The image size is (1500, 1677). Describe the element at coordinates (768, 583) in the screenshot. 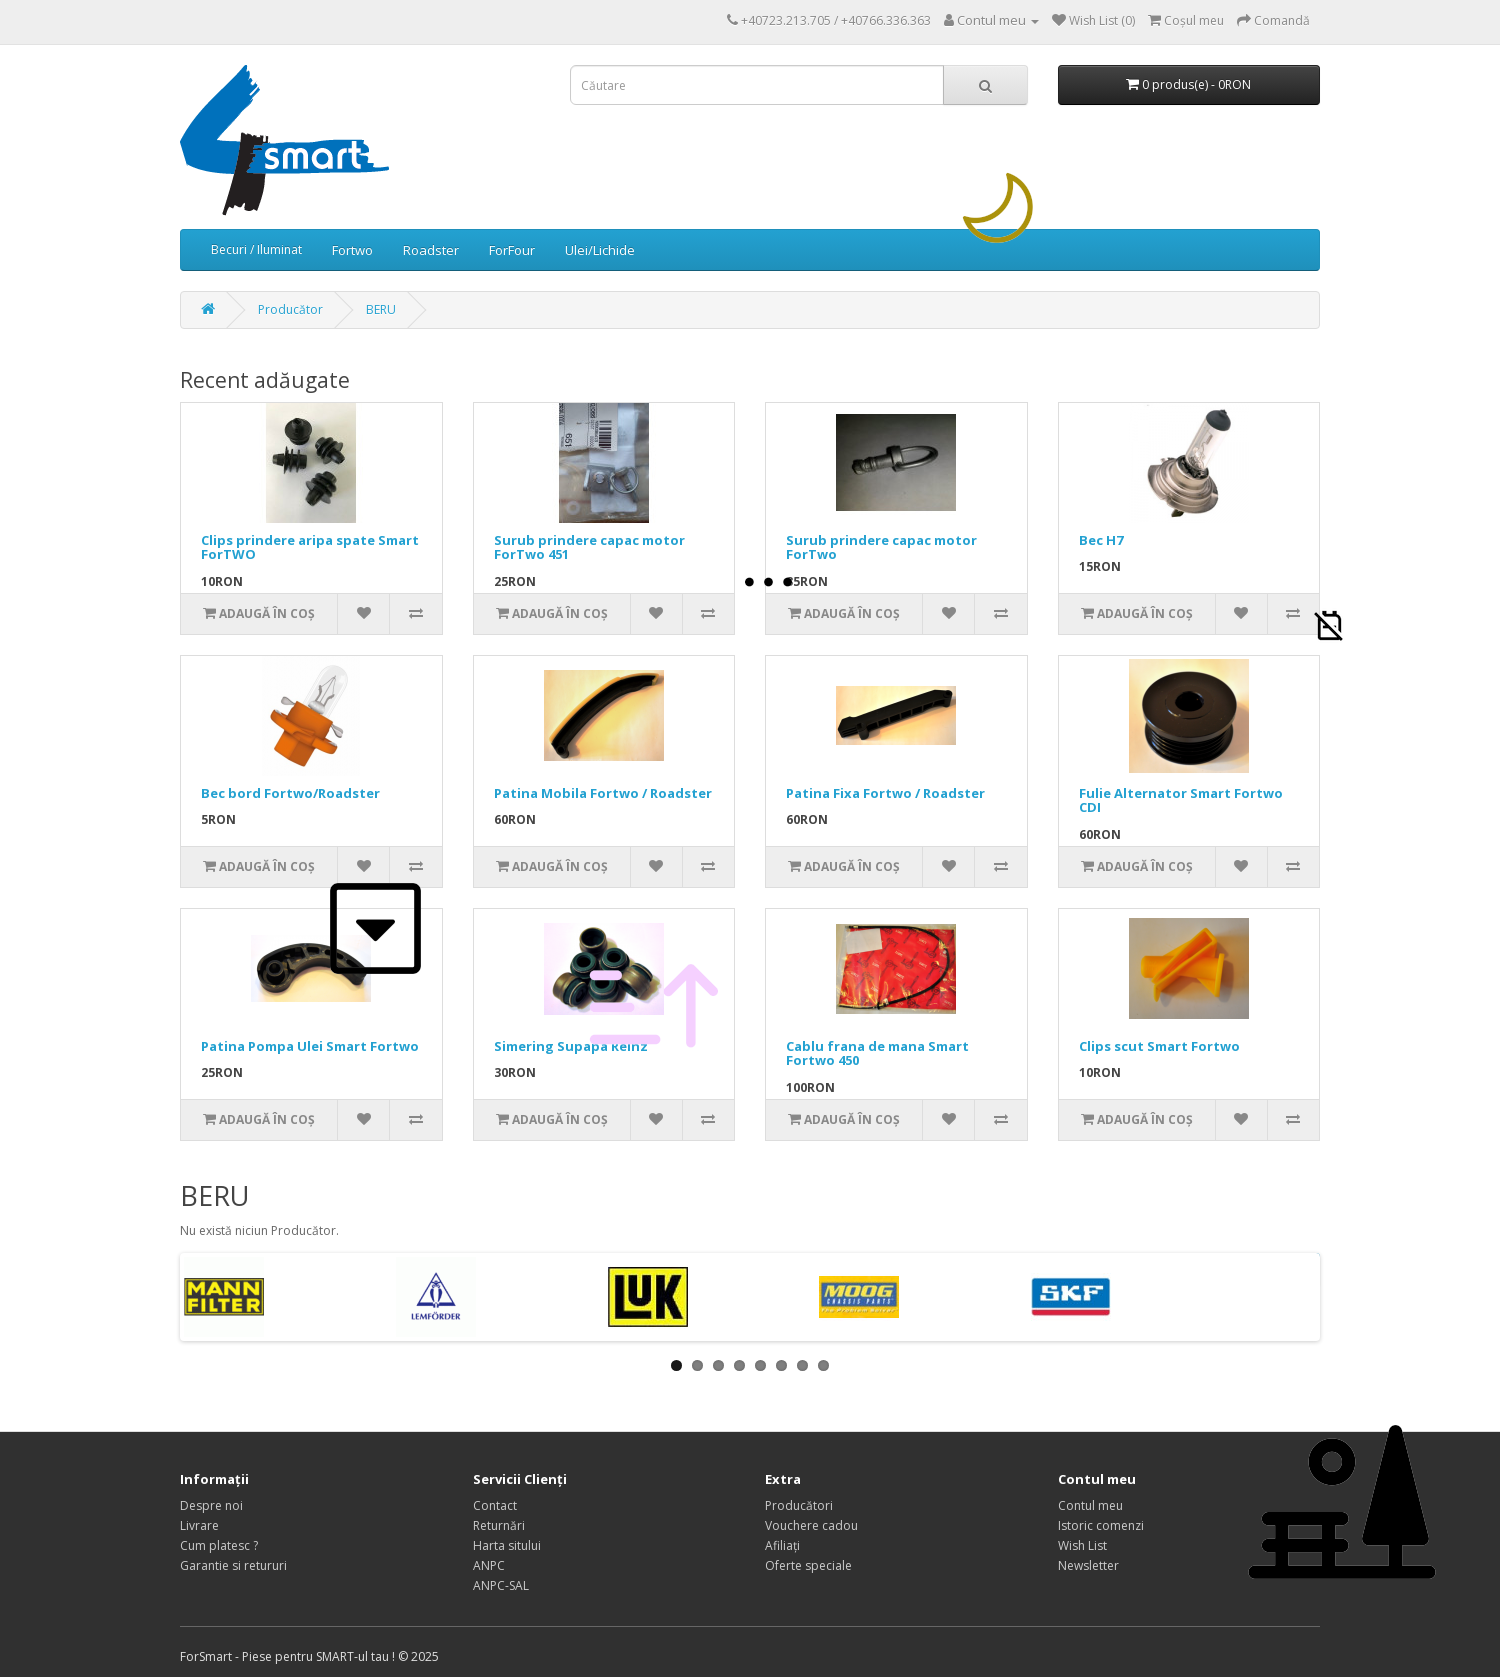

I see `access more options or actions` at that location.